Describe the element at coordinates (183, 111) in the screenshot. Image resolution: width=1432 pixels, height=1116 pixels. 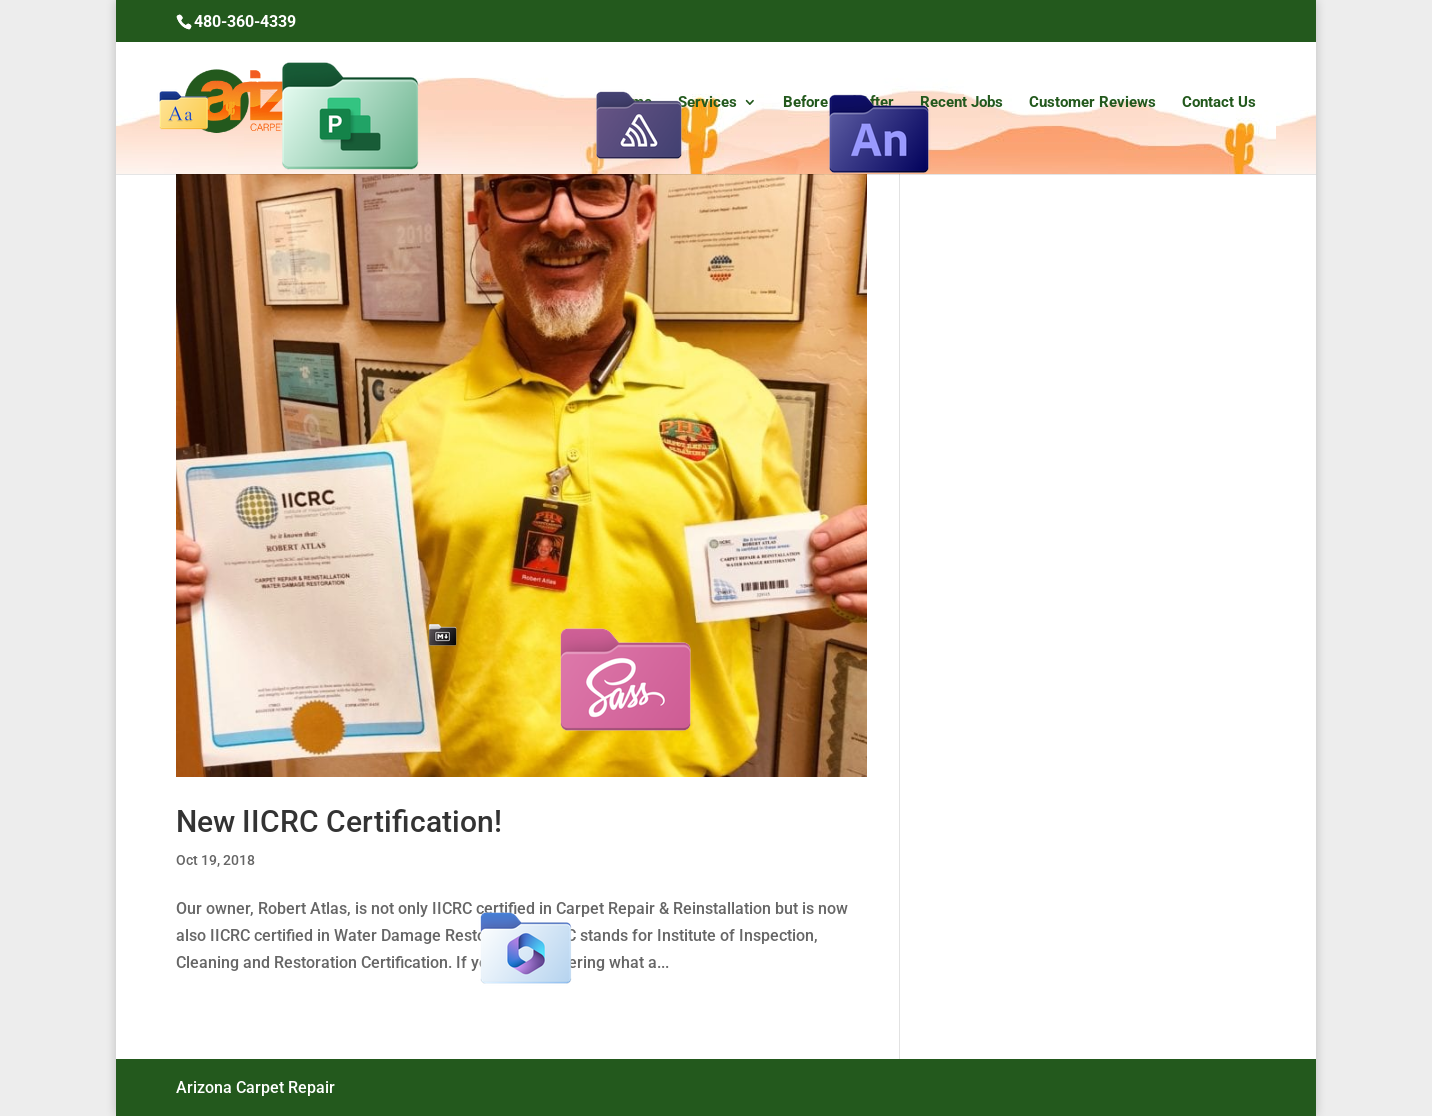
I see `open fonts folder` at that location.